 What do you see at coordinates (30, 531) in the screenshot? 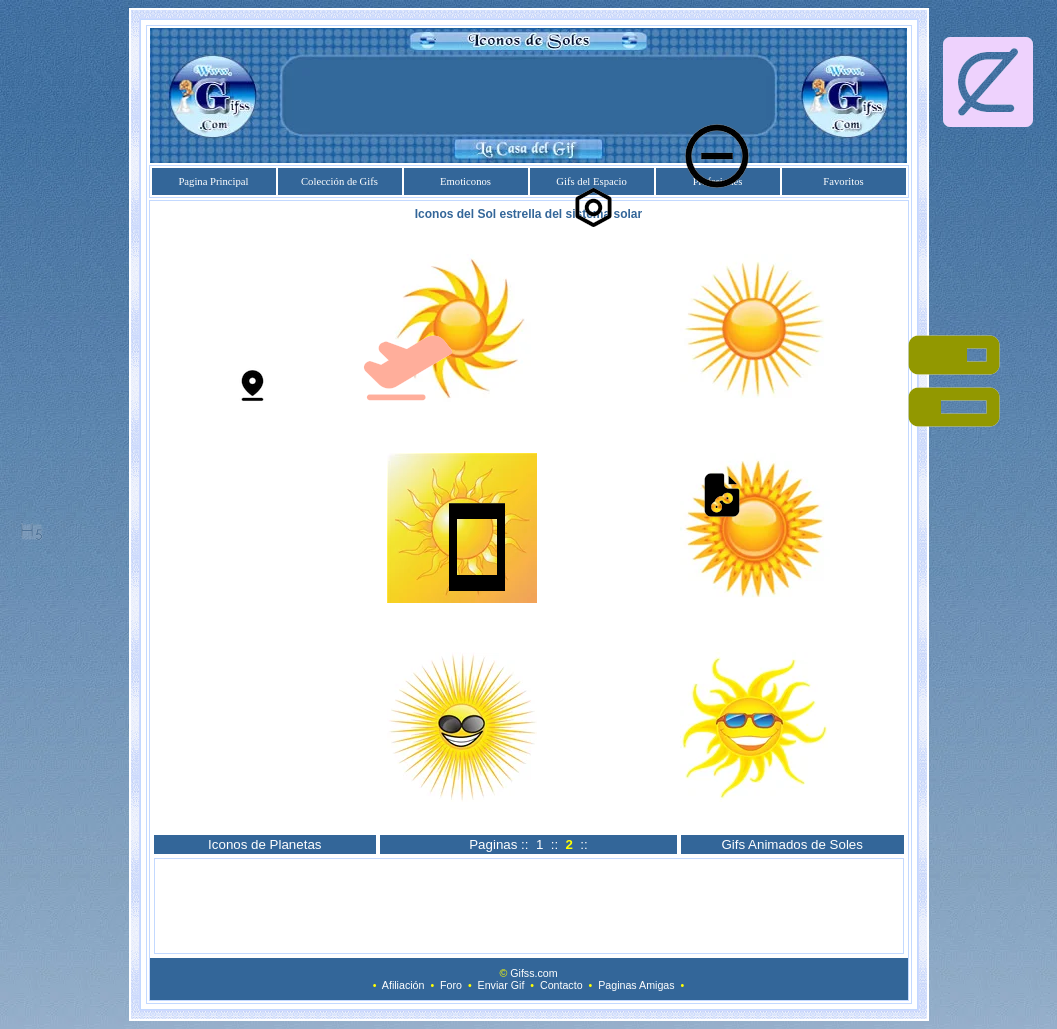
I see `format text as heading level 5` at bounding box center [30, 531].